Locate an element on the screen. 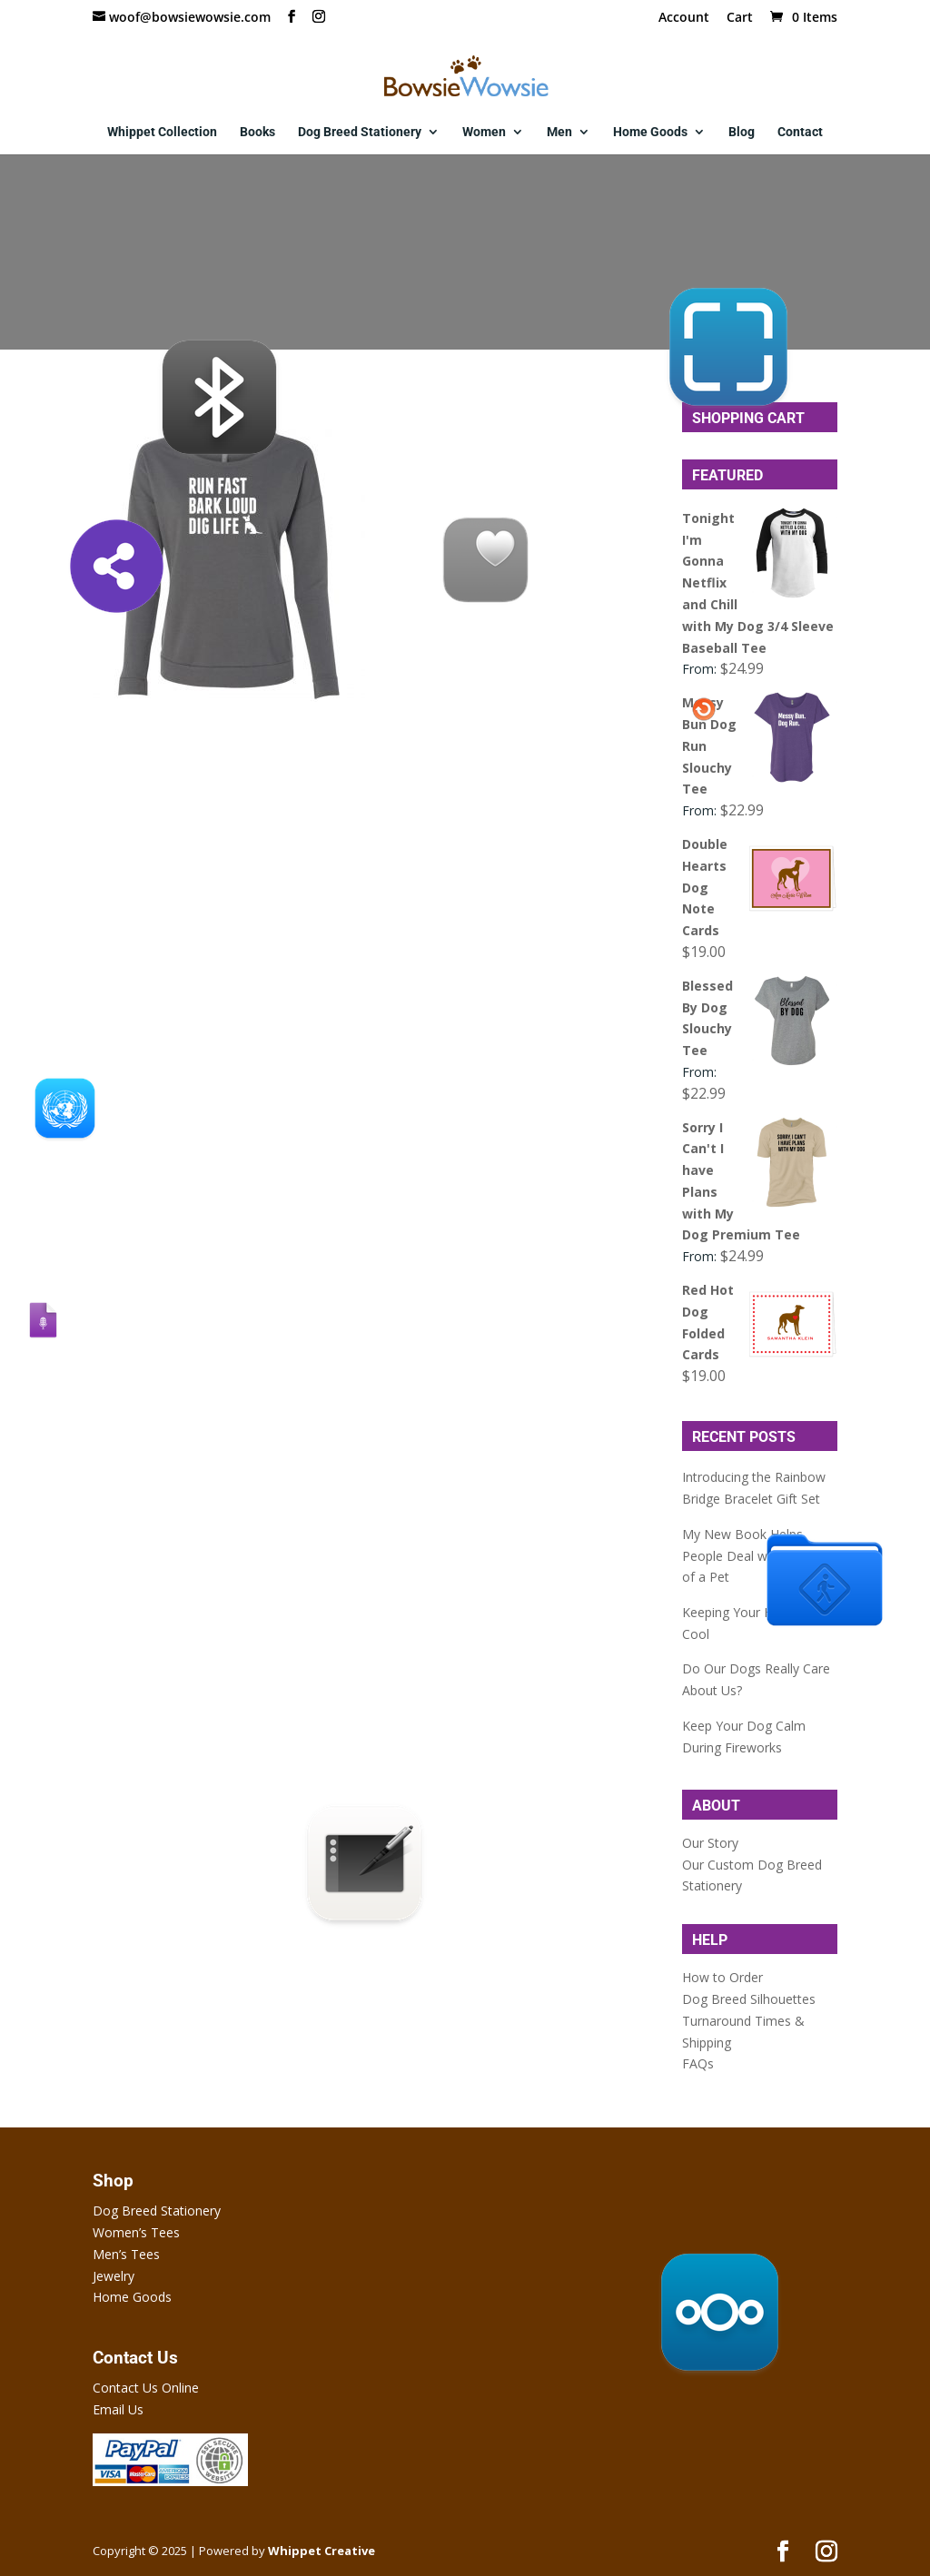  open the Health app is located at coordinates (485, 559).